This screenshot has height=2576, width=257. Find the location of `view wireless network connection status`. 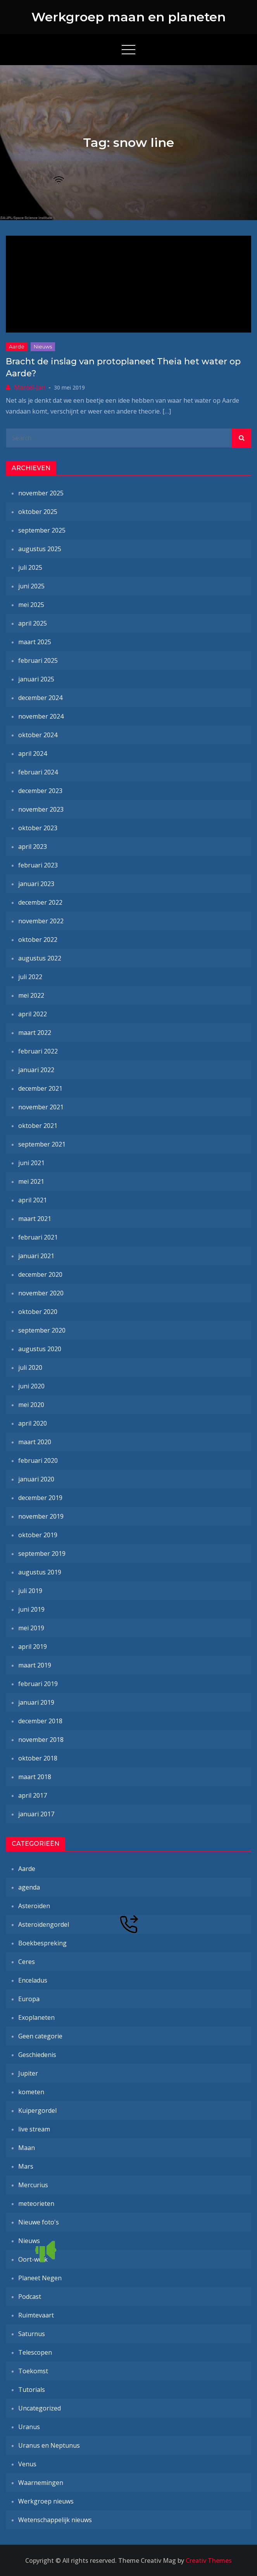

view wireless network connection status is located at coordinates (59, 180).